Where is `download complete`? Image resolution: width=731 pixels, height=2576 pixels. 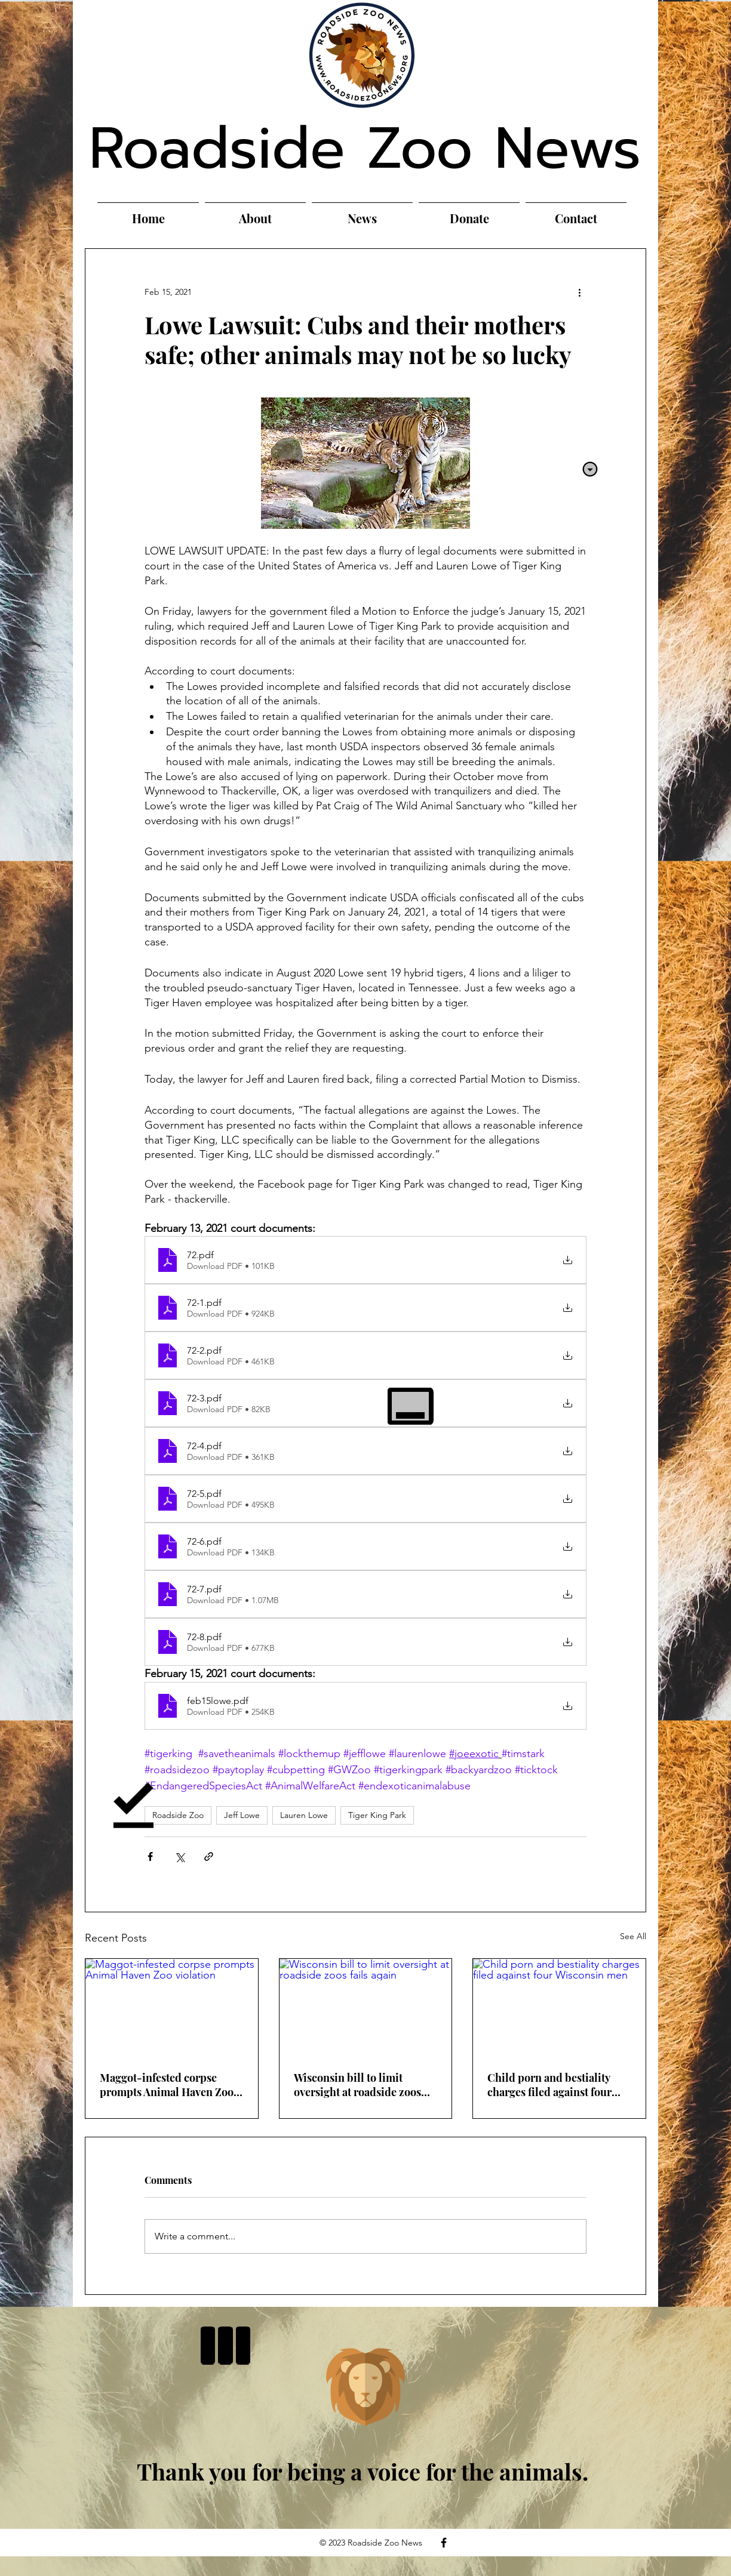 download complete is located at coordinates (133, 1805).